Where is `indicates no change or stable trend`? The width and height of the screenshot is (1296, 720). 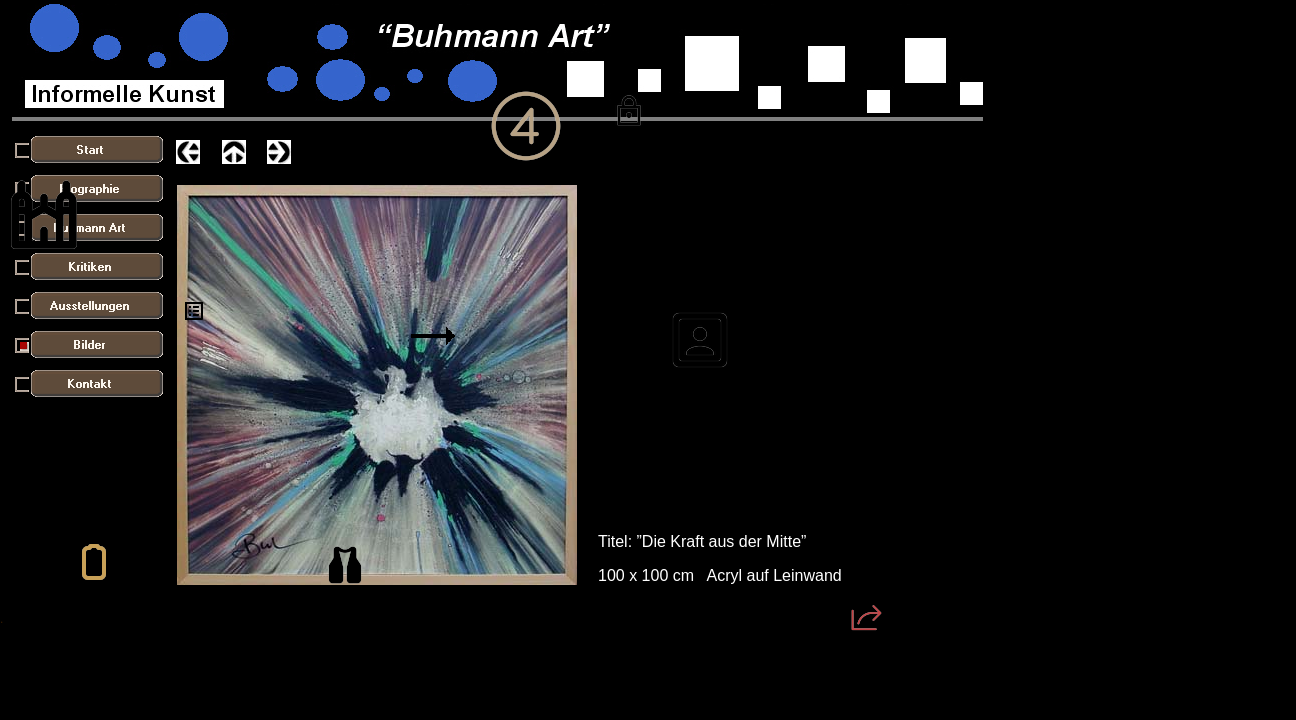 indicates no change or stable trend is located at coordinates (432, 336).